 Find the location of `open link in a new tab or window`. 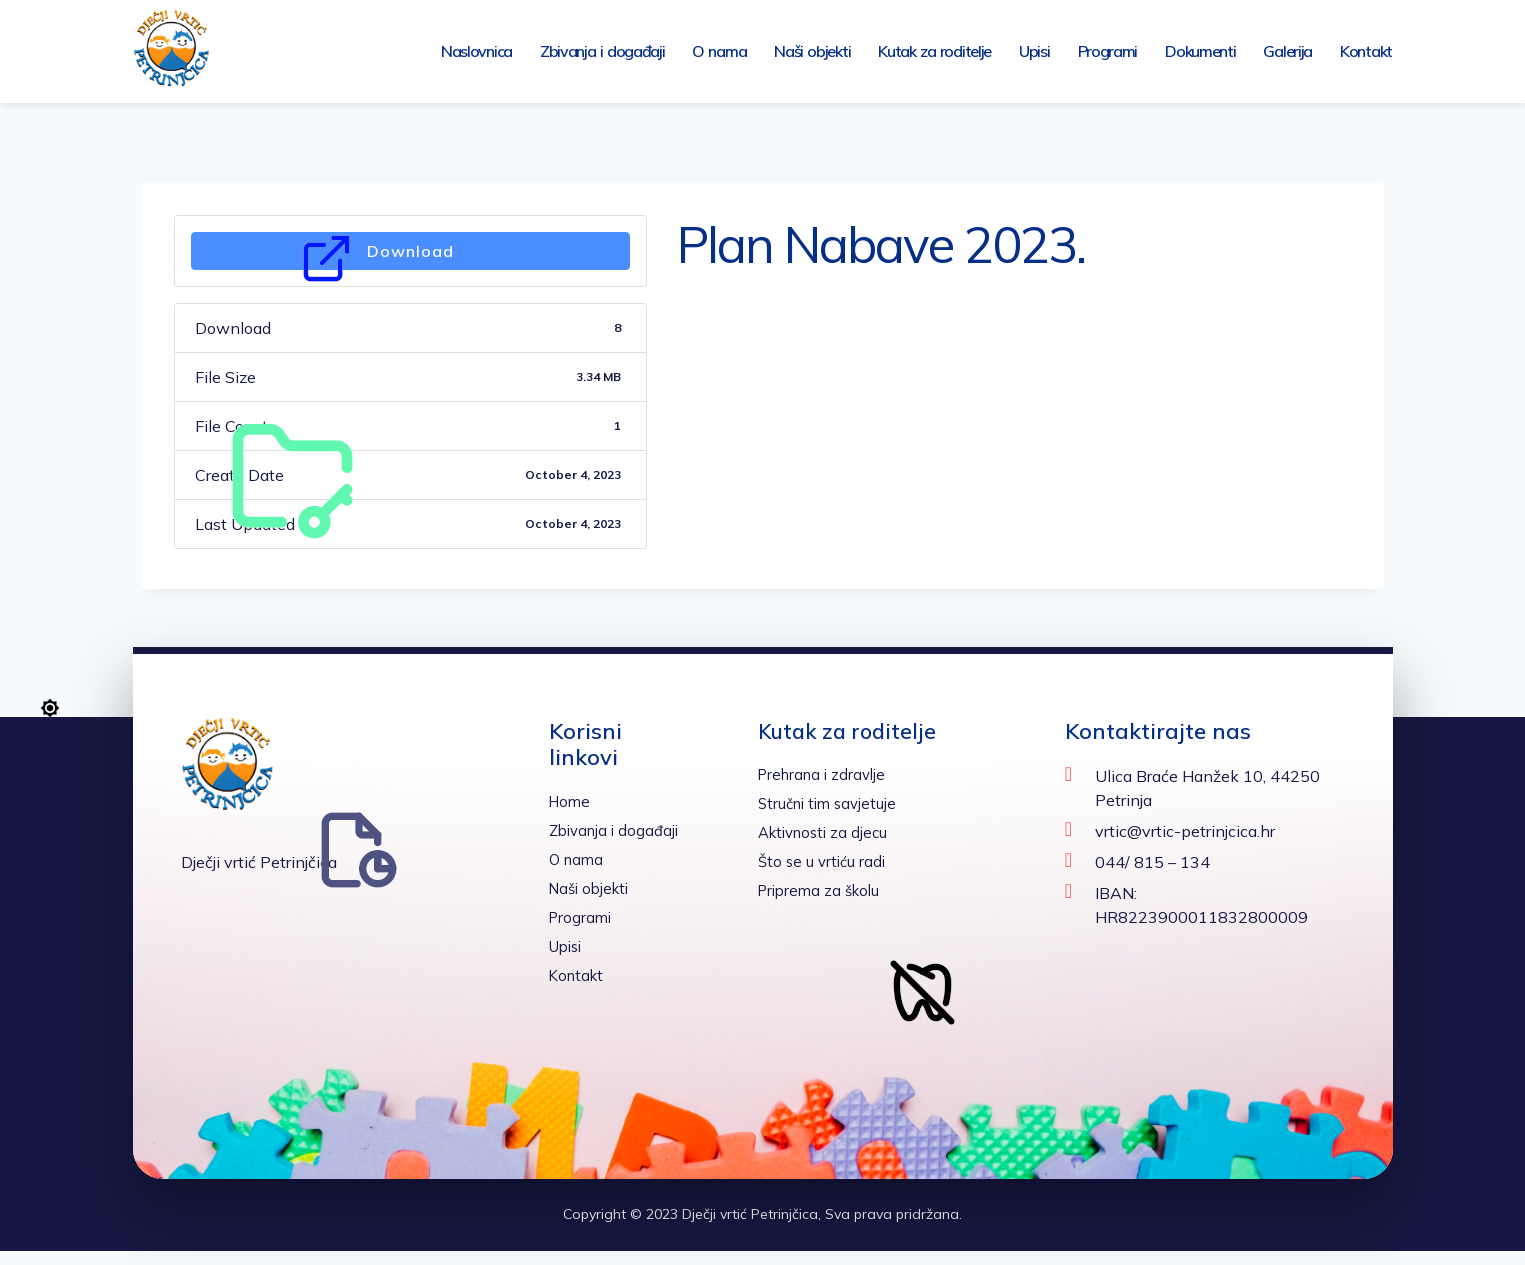

open link in a new tab or window is located at coordinates (326, 258).